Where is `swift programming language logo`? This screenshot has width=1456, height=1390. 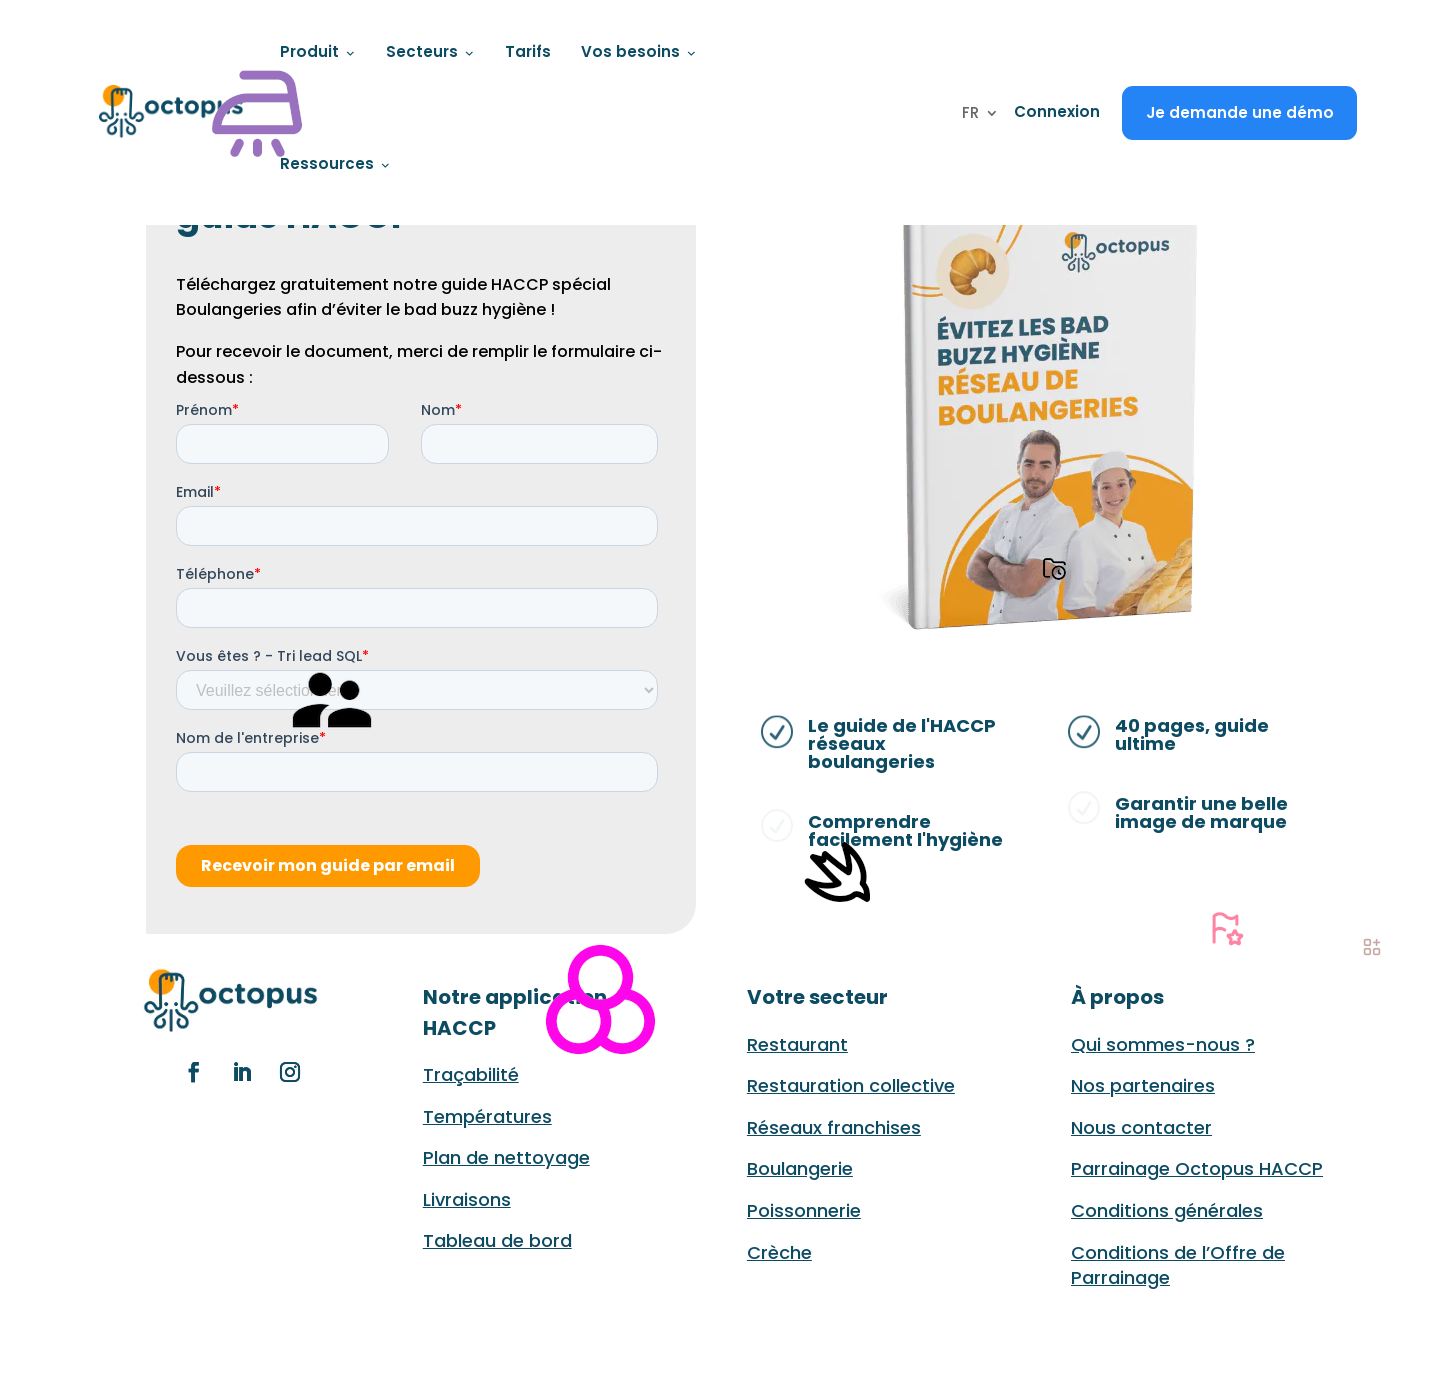
swift programming language logo is located at coordinates (837, 872).